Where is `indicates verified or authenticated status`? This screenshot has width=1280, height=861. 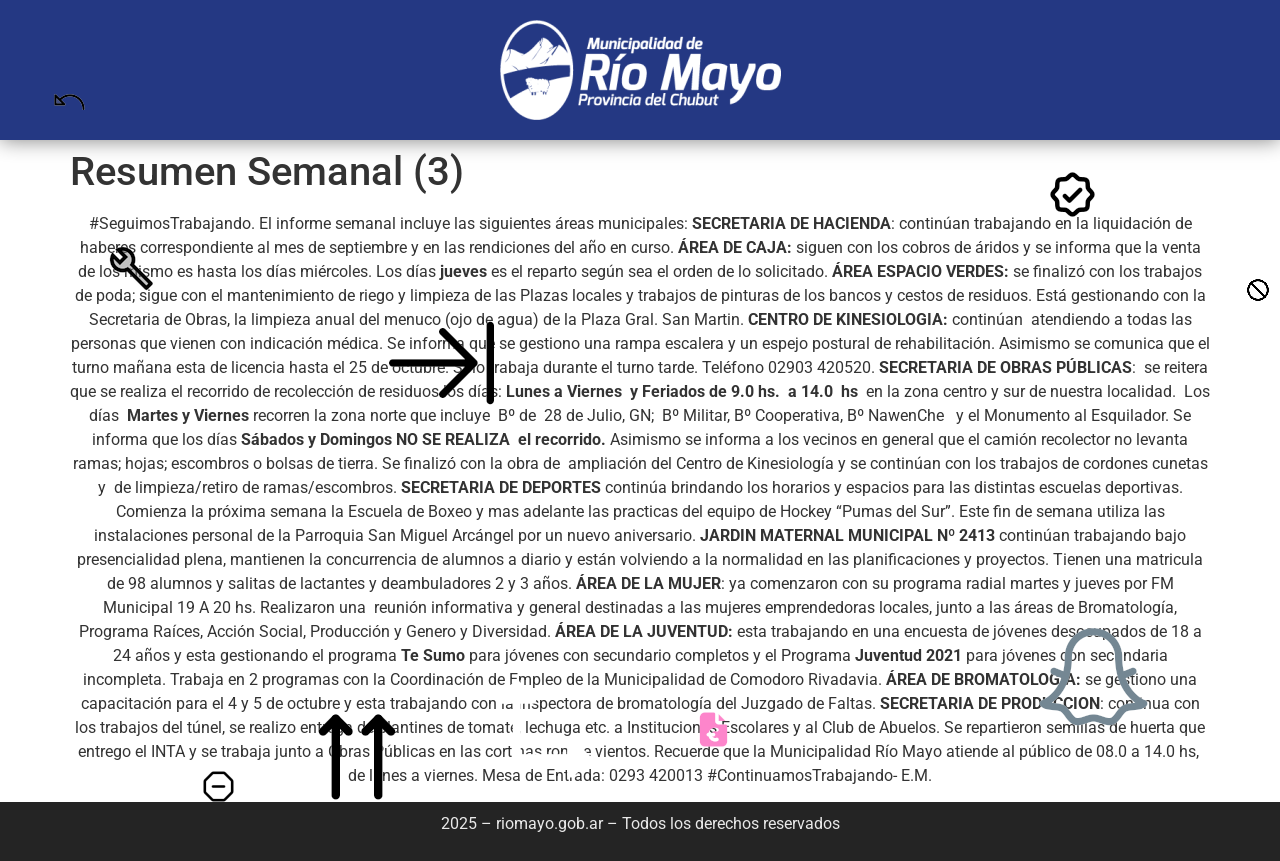
indicates verified or authenticated status is located at coordinates (1072, 194).